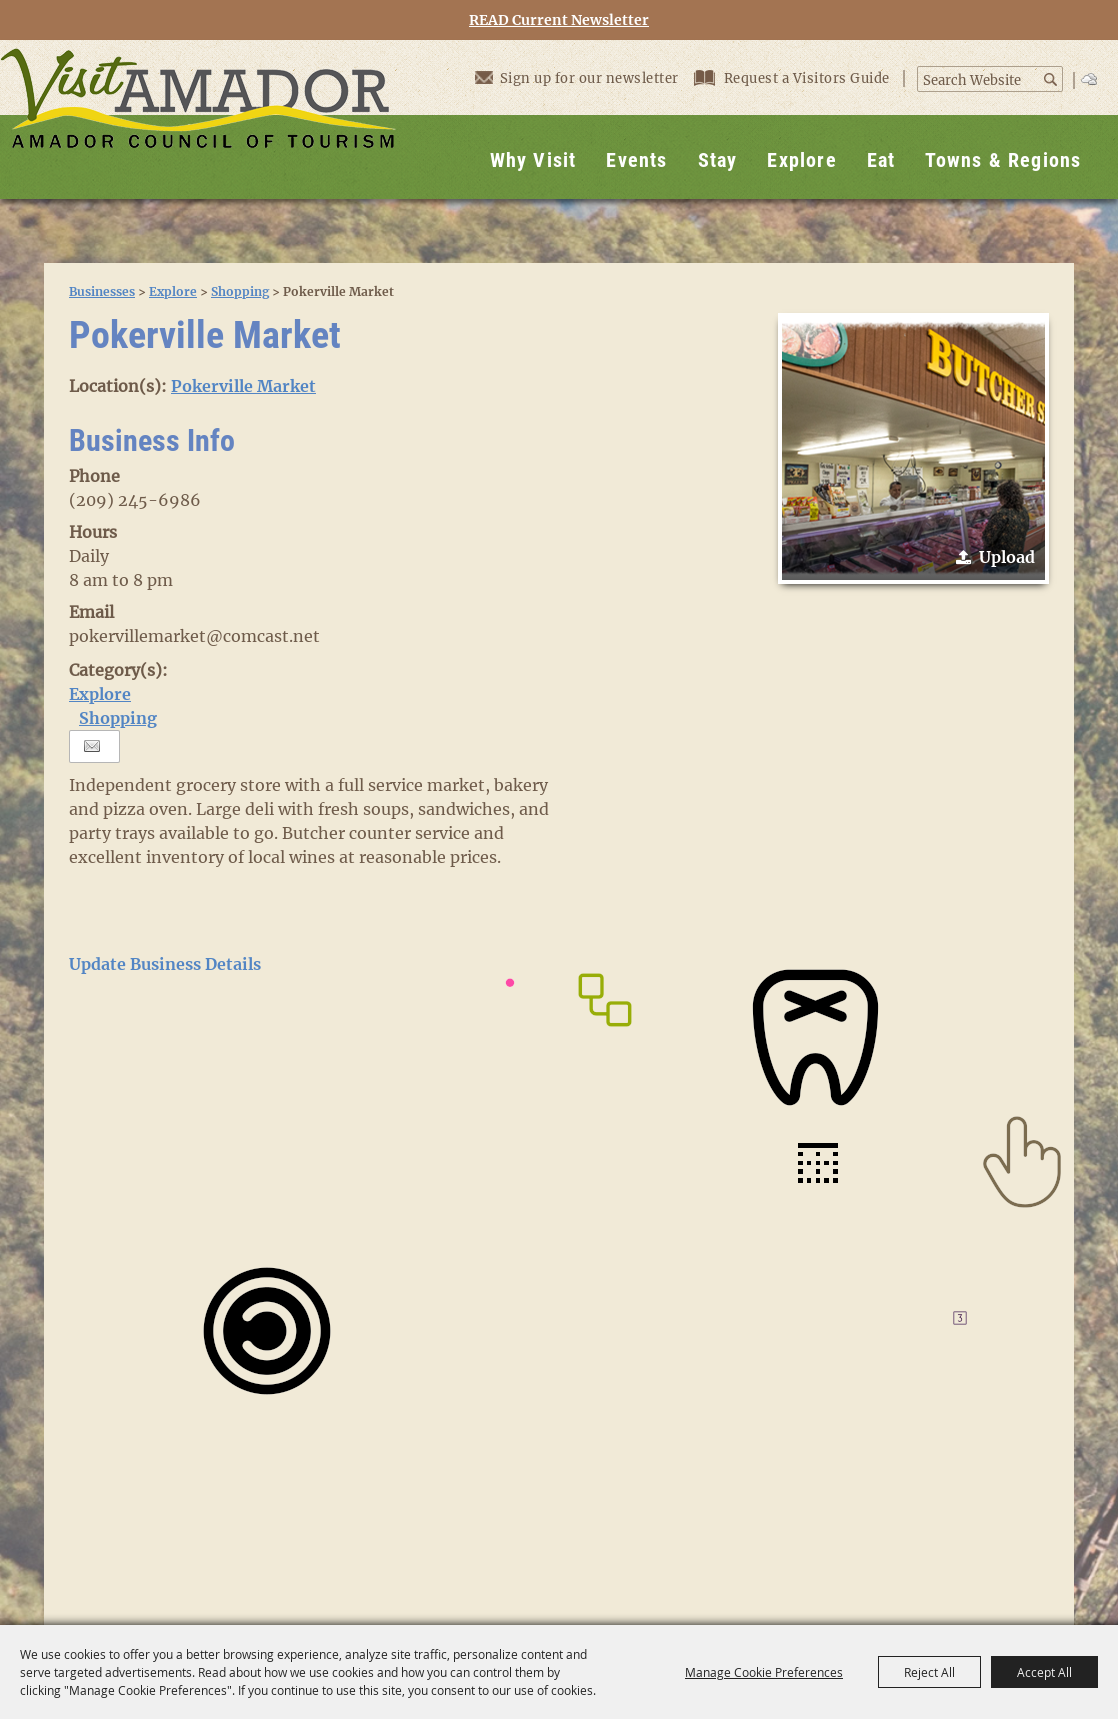 Image resolution: width=1118 pixels, height=1719 pixels. What do you see at coordinates (818, 1163) in the screenshot?
I see `apply border to top edge of cell or table` at bounding box center [818, 1163].